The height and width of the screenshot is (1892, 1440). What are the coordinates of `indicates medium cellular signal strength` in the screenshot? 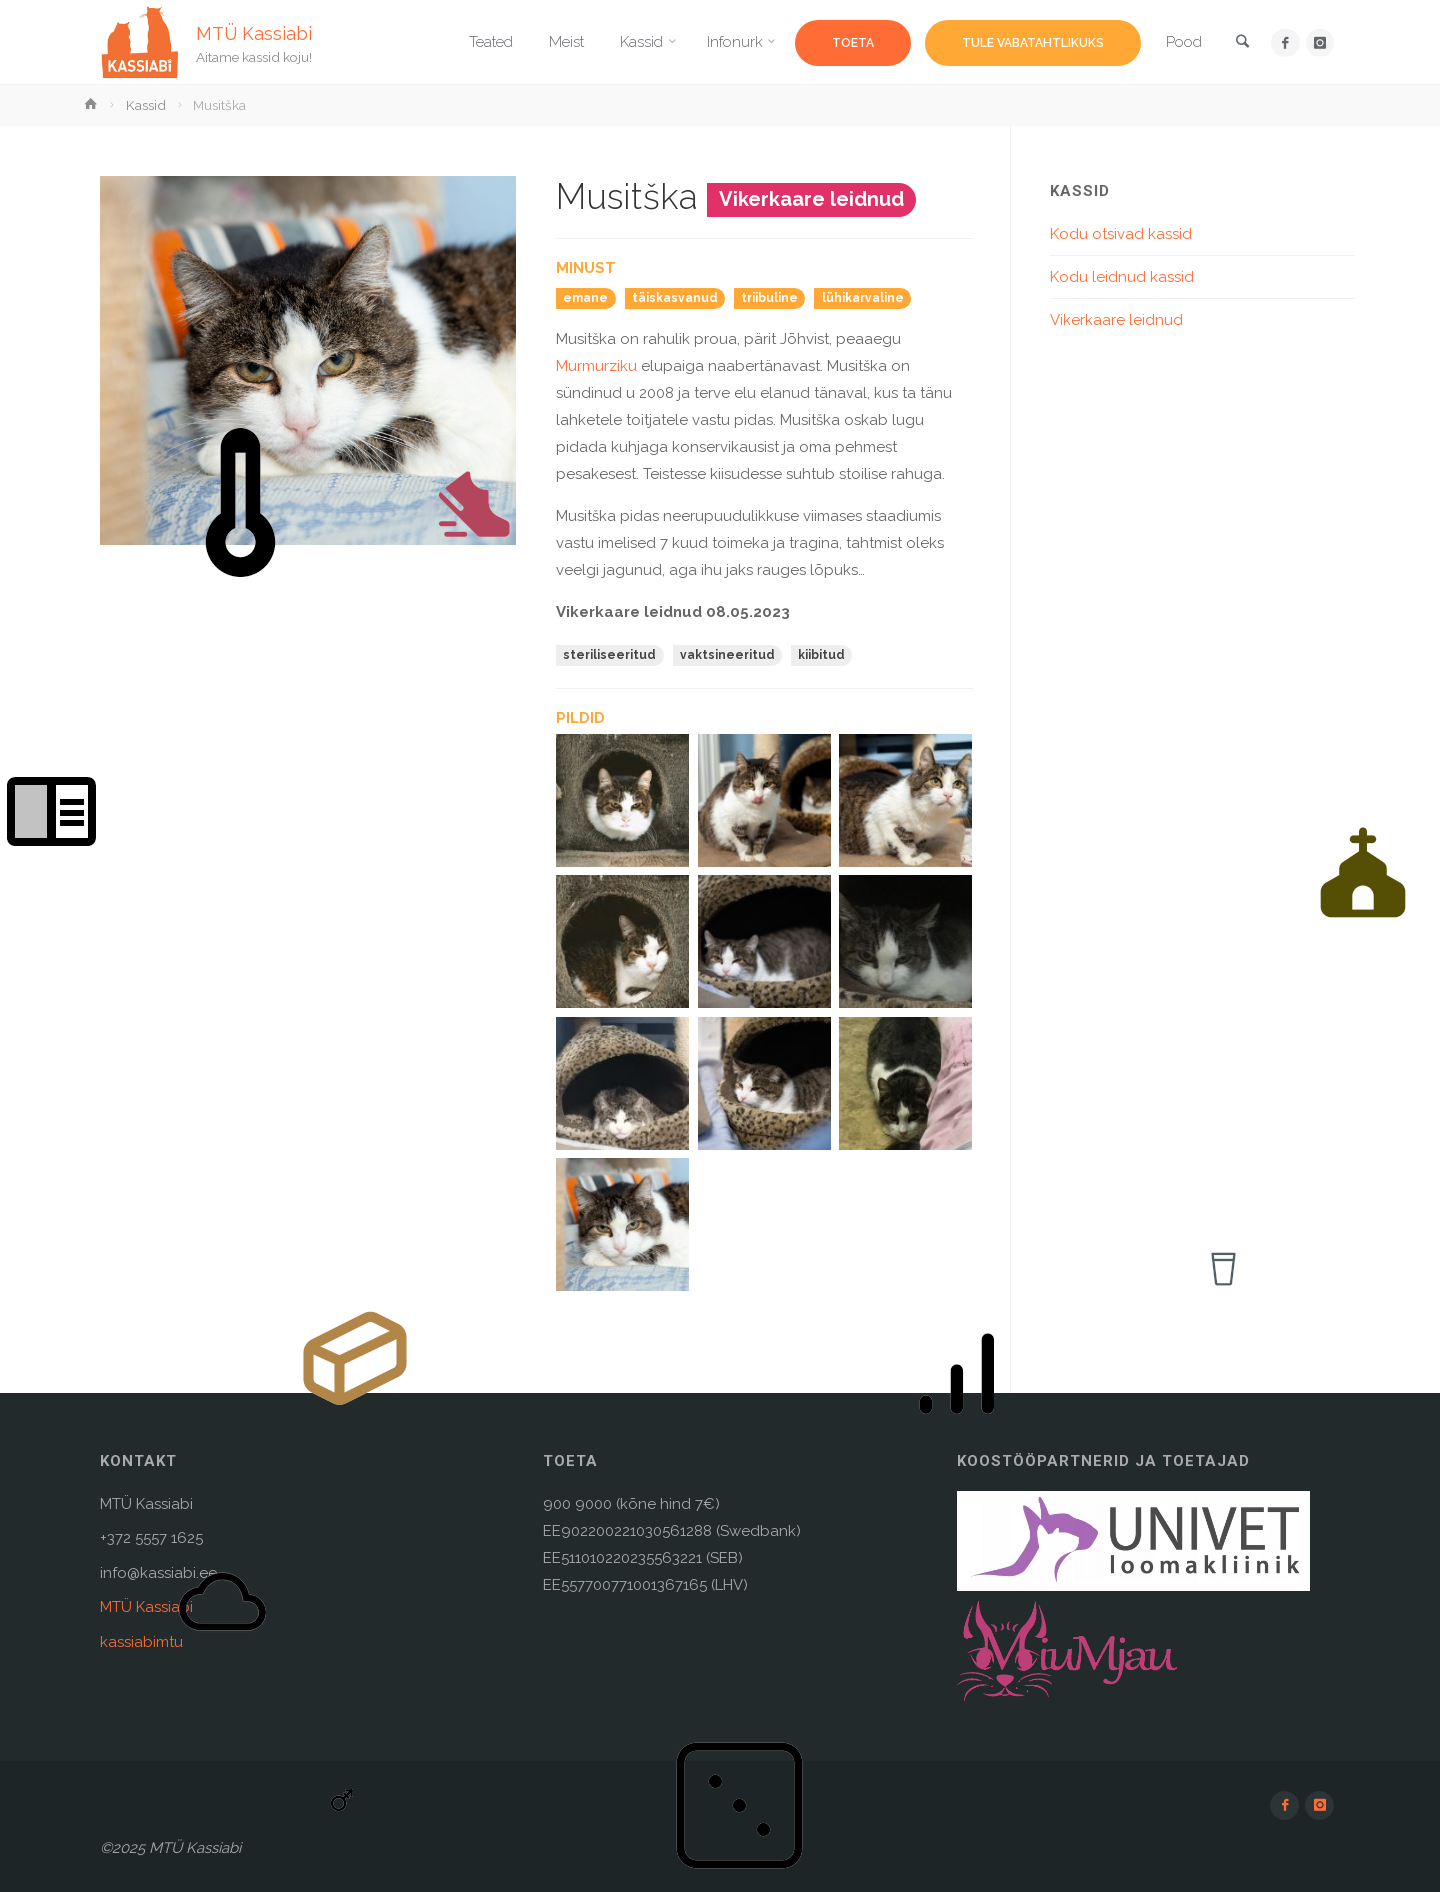 It's located at (994, 1352).